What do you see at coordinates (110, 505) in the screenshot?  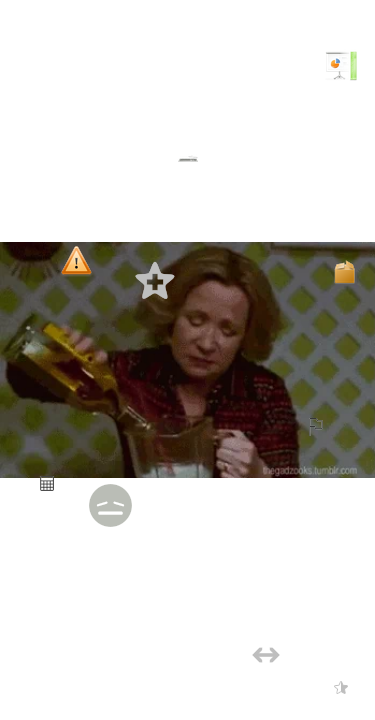 I see `indicates user is tired or exhausted` at bounding box center [110, 505].